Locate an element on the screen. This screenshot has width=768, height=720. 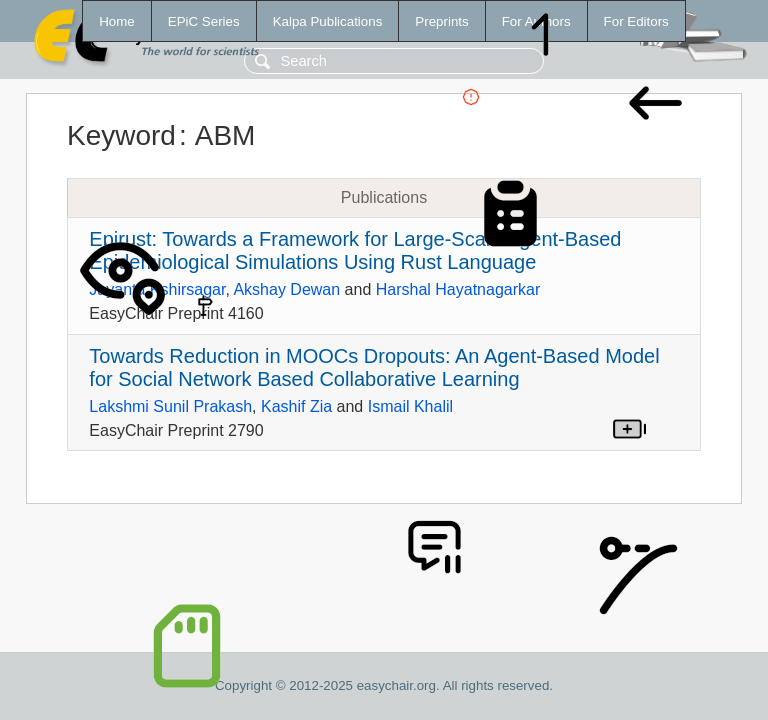
access sd card storage is located at coordinates (187, 646).